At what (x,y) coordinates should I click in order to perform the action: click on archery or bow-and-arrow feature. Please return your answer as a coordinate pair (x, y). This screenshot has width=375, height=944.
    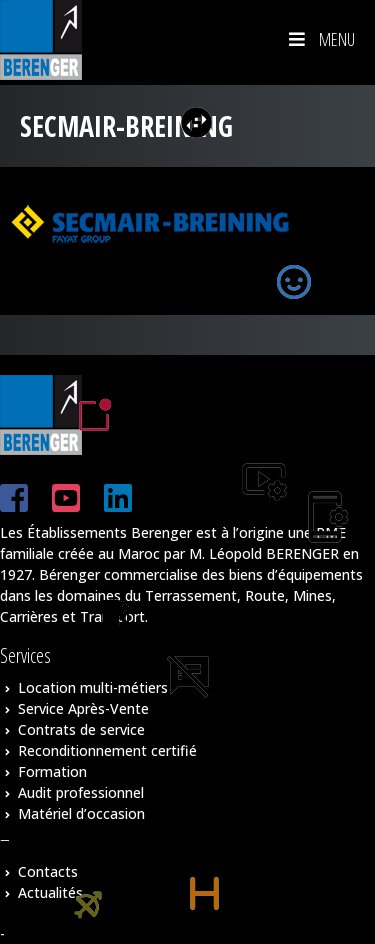
    Looking at the image, I should click on (88, 905).